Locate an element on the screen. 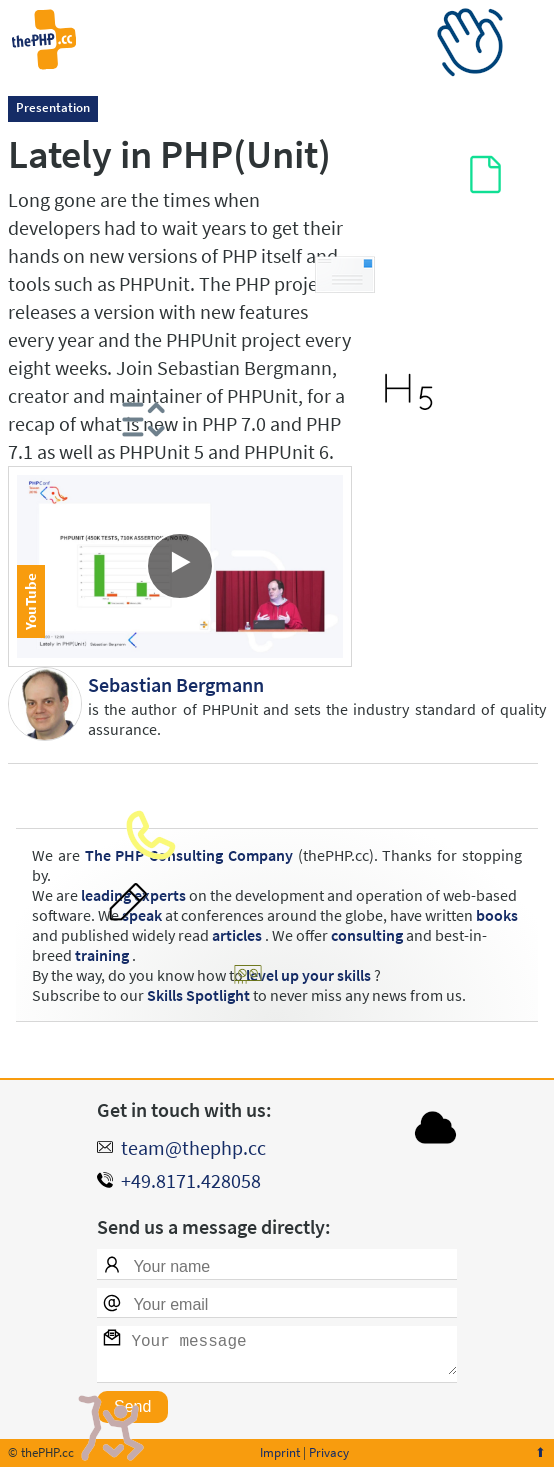  make a phone call is located at coordinates (150, 836).